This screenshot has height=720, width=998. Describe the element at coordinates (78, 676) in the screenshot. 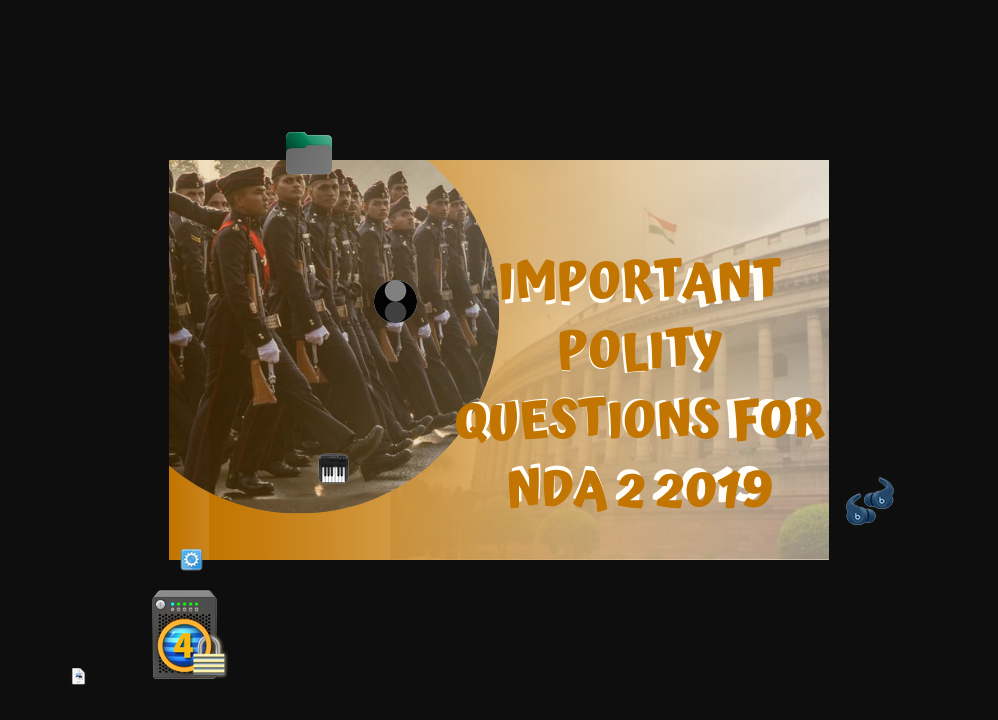

I see `a tiff image file` at that location.